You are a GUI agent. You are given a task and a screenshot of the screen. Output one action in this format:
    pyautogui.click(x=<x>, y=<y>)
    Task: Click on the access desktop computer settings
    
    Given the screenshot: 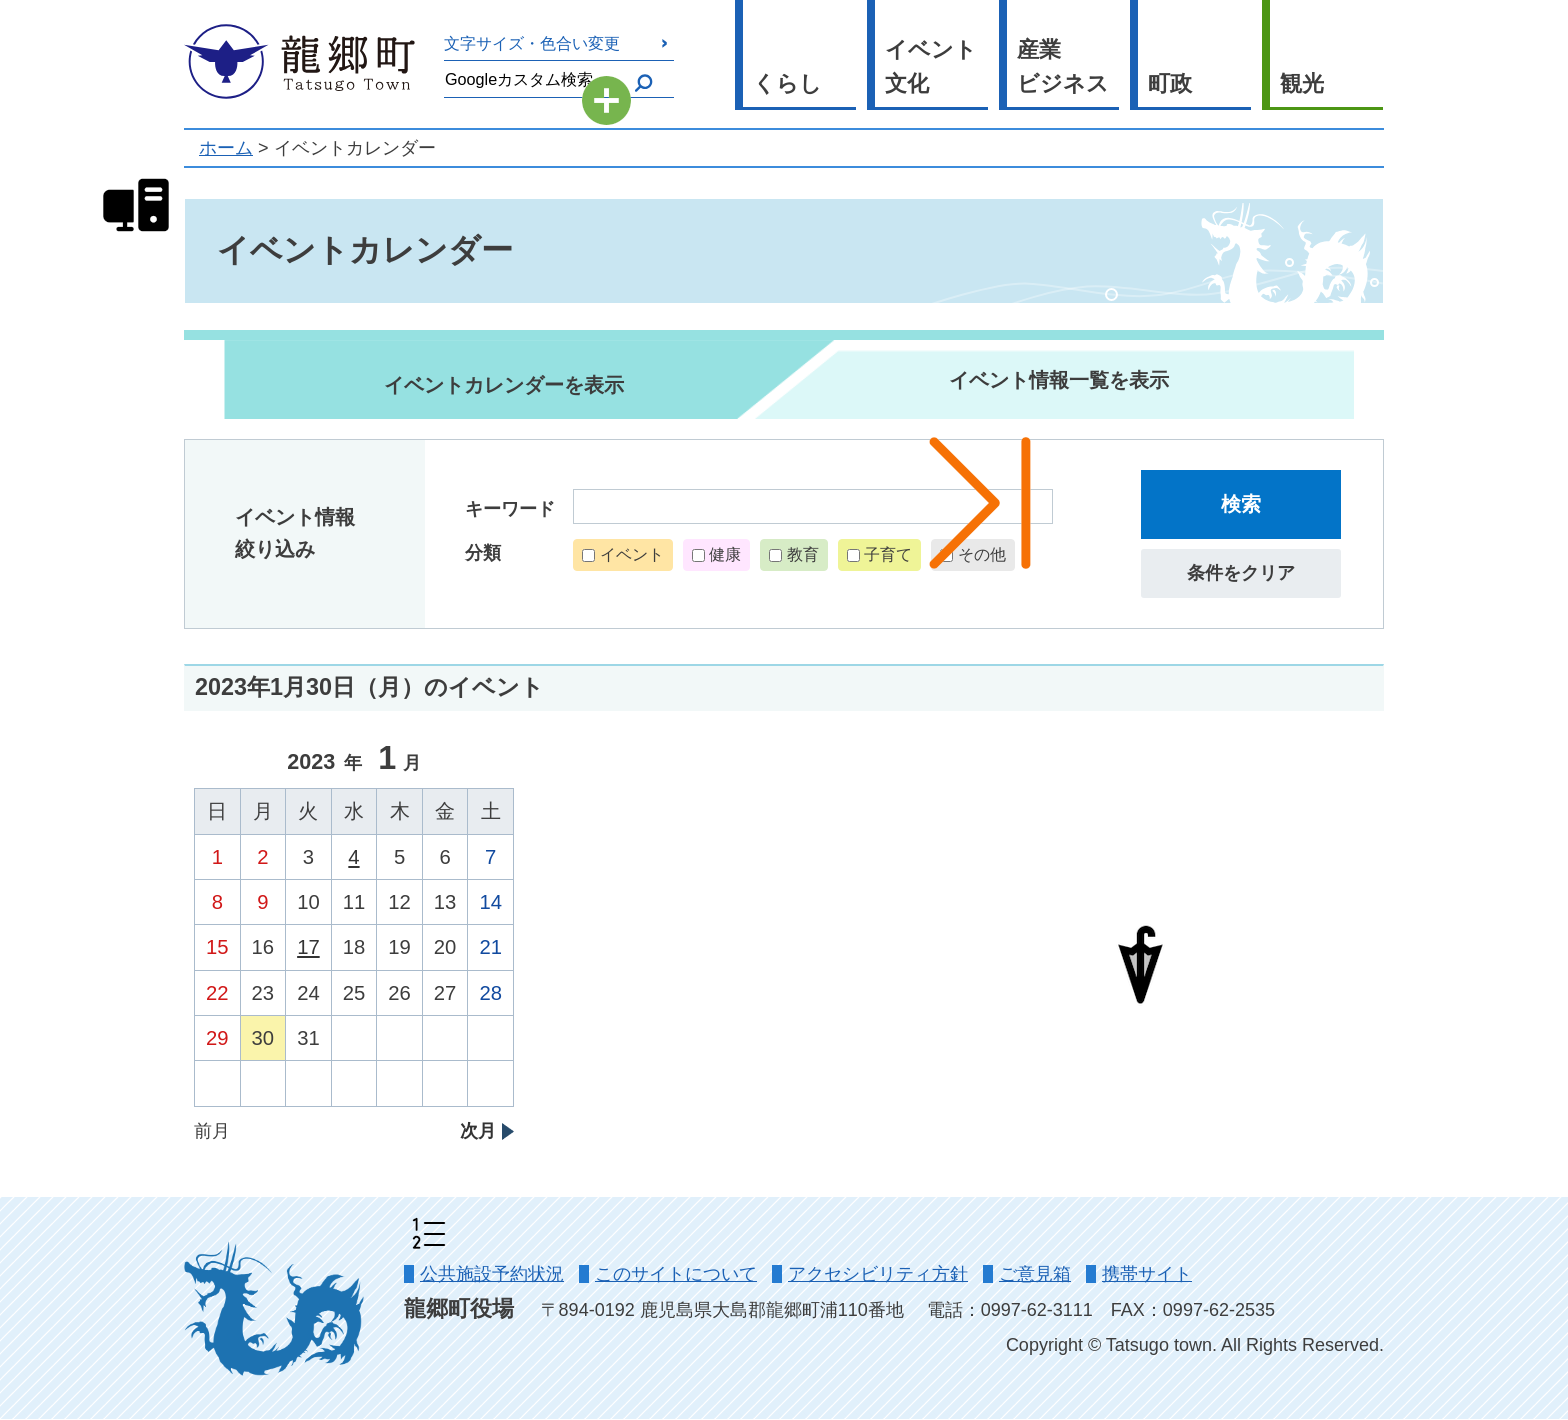 What is the action you would take?
    pyautogui.click(x=136, y=205)
    